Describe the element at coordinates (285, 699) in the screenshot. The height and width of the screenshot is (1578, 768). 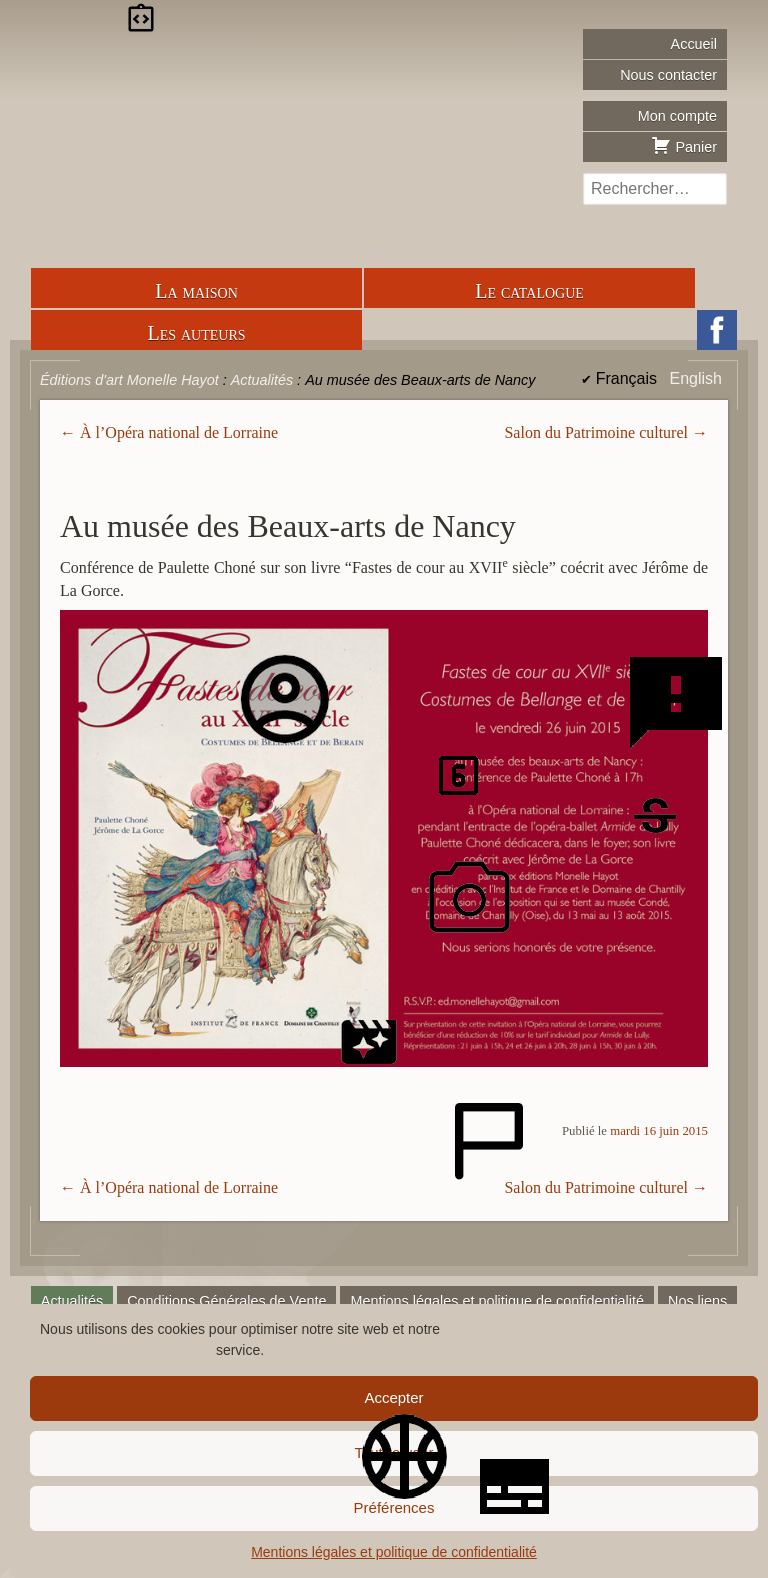
I see `access your account or profile settings` at that location.